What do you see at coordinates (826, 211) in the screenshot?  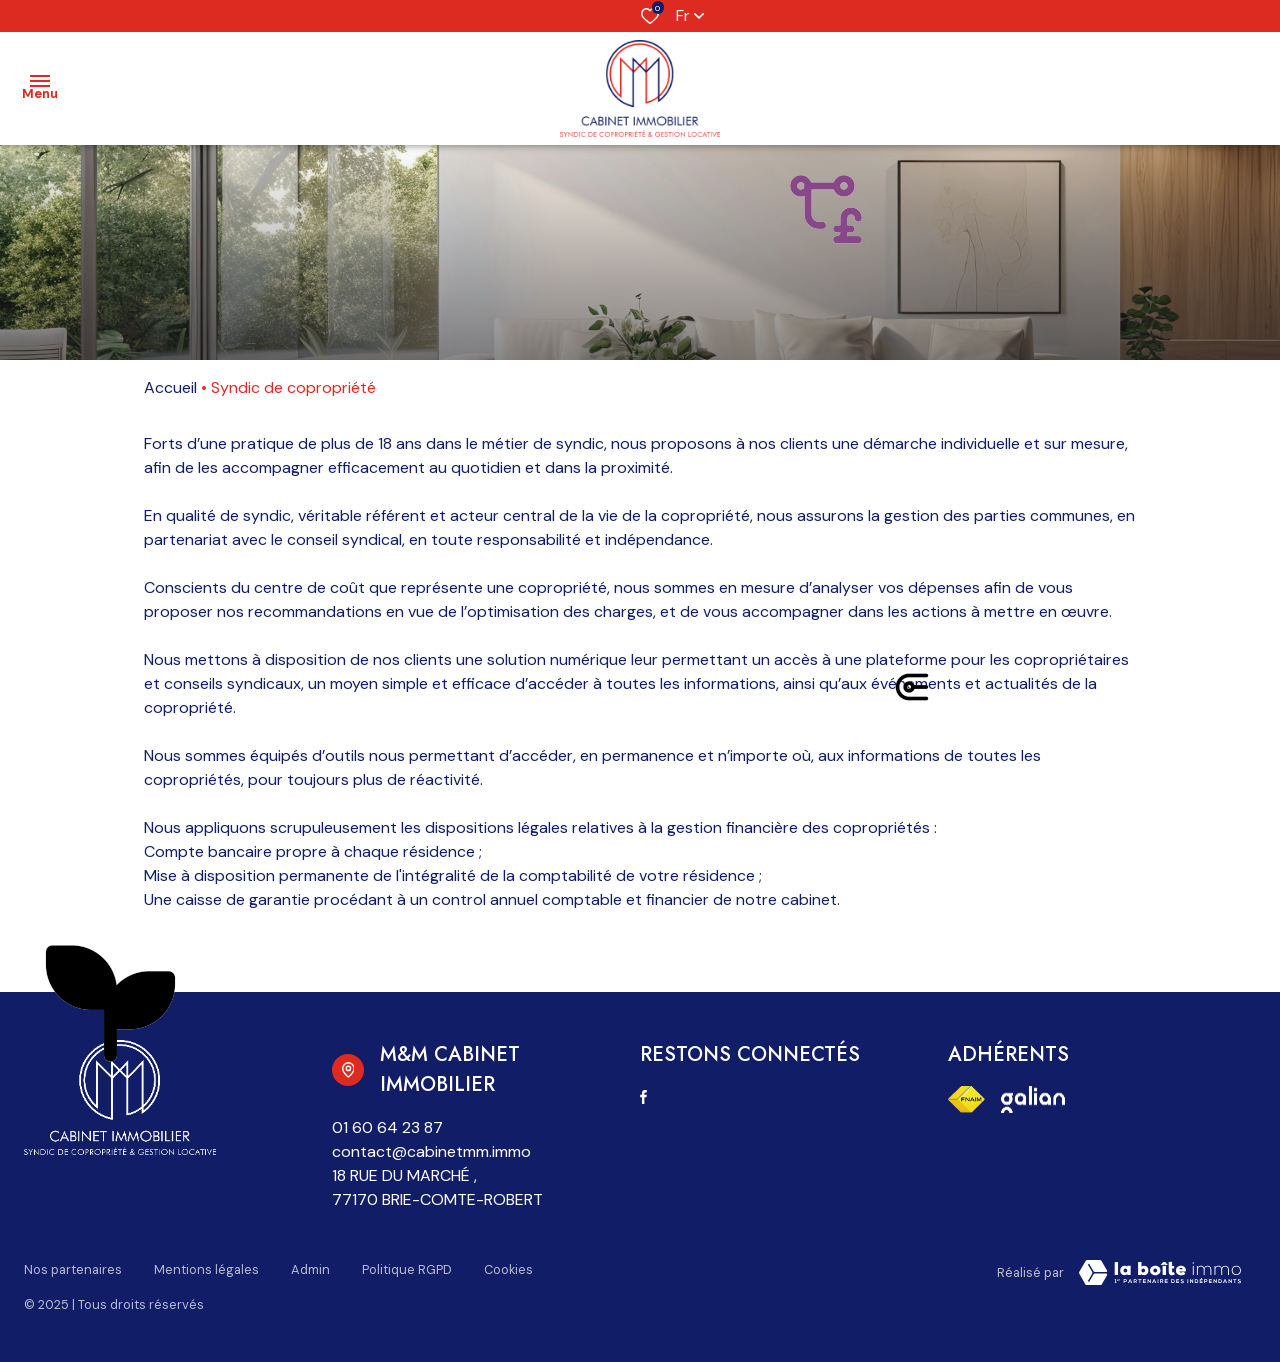 I see `transfer funds in pounds sterling` at bounding box center [826, 211].